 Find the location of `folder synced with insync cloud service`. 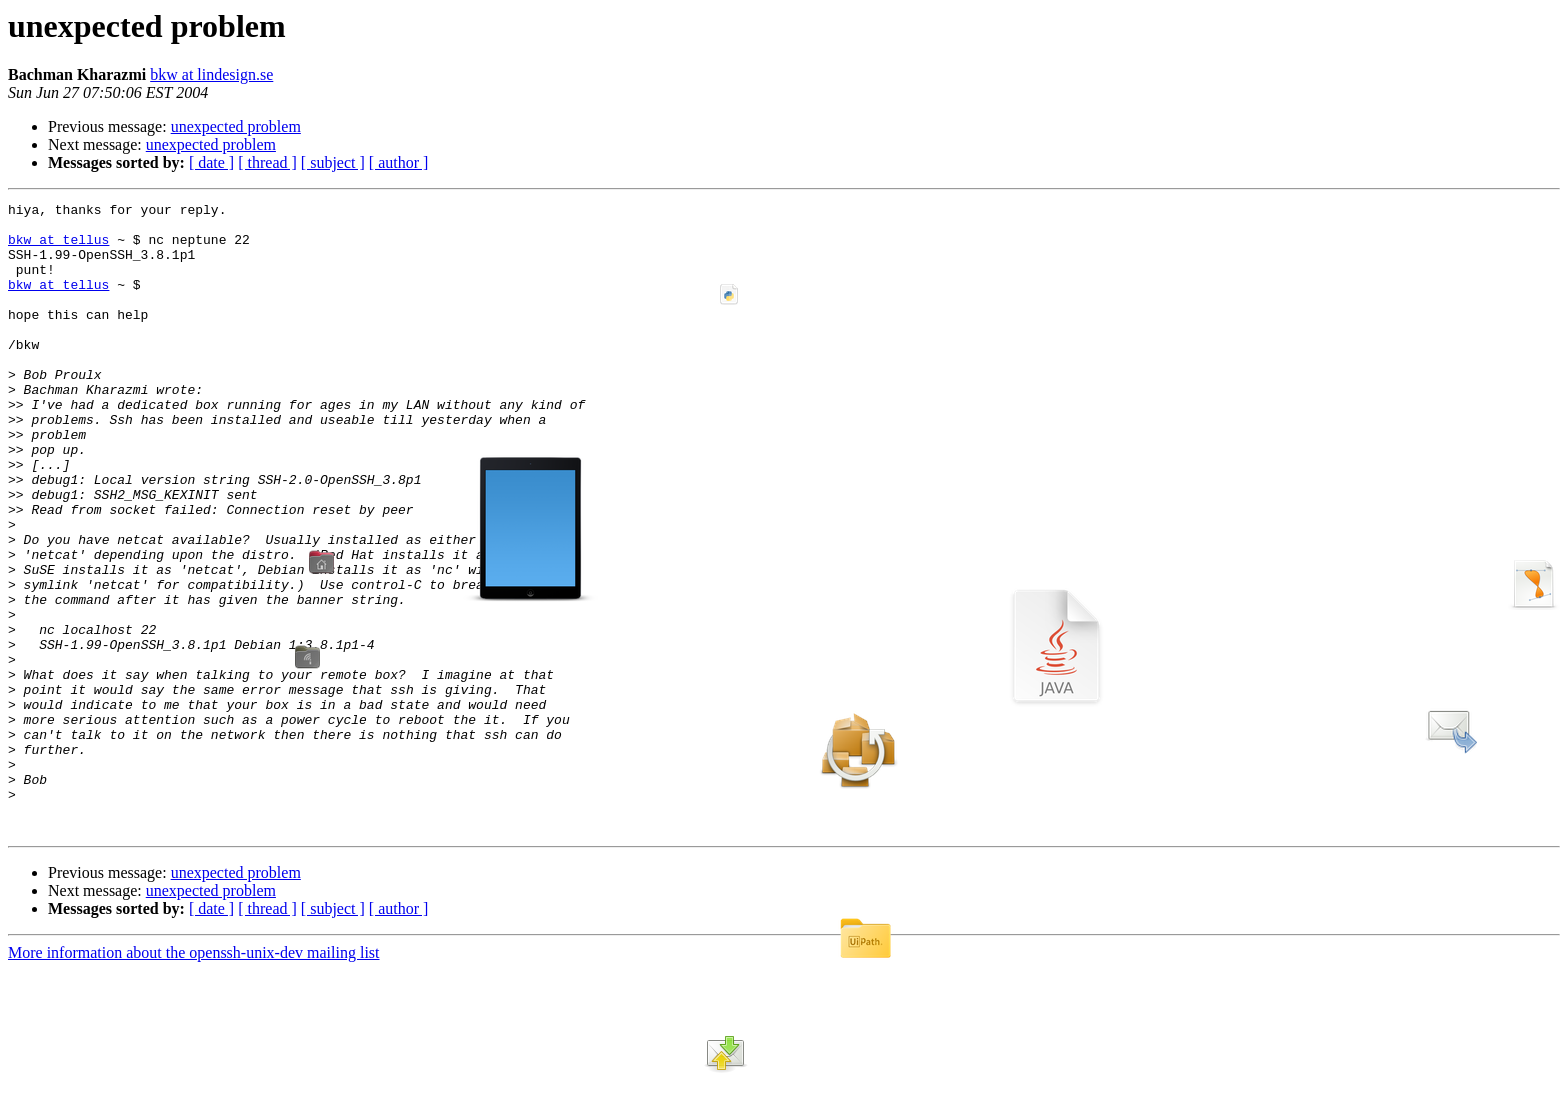

folder synced with insync cloud service is located at coordinates (307, 656).